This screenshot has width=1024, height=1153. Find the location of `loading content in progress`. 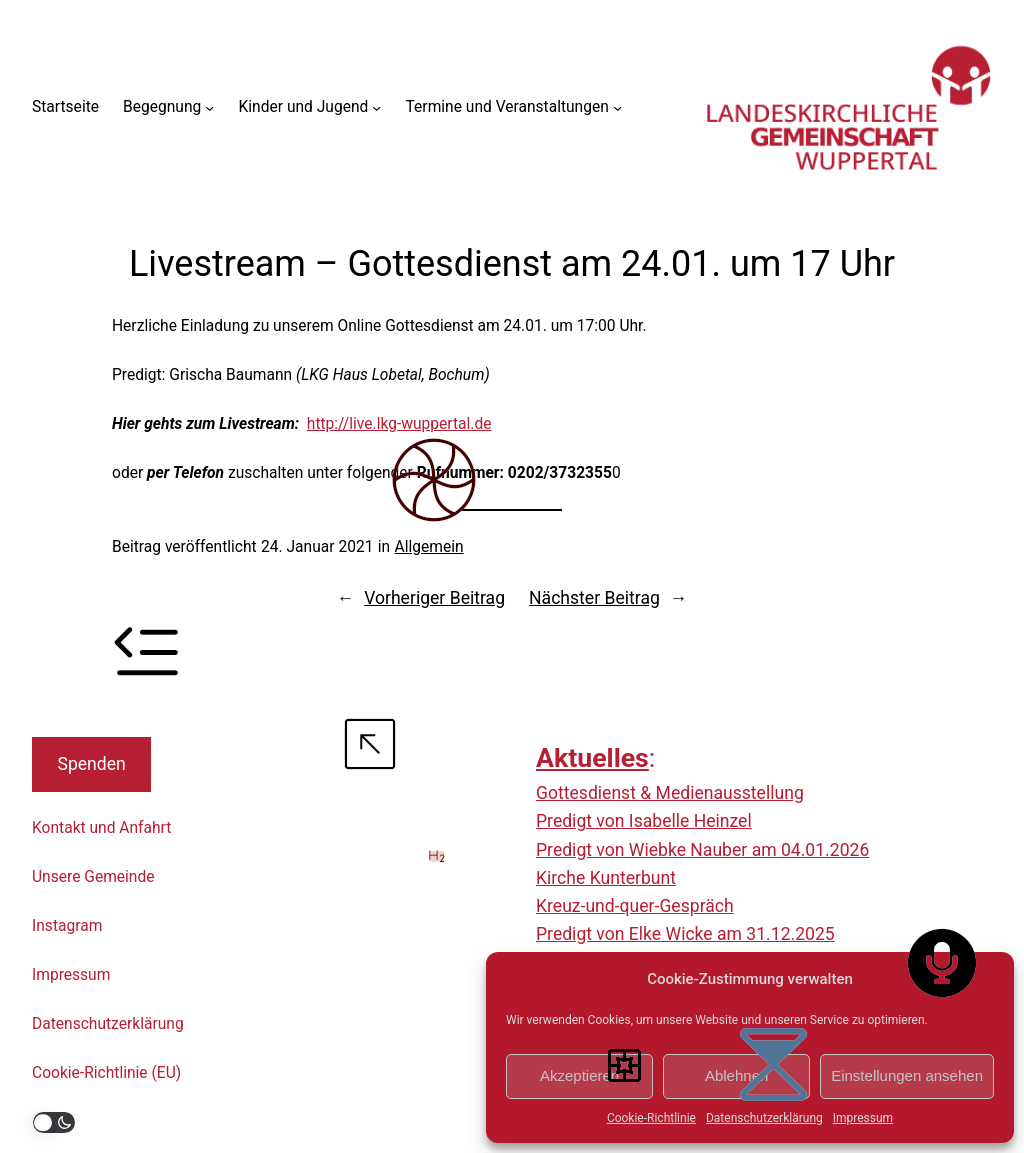

loading content in progress is located at coordinates (434, 480).